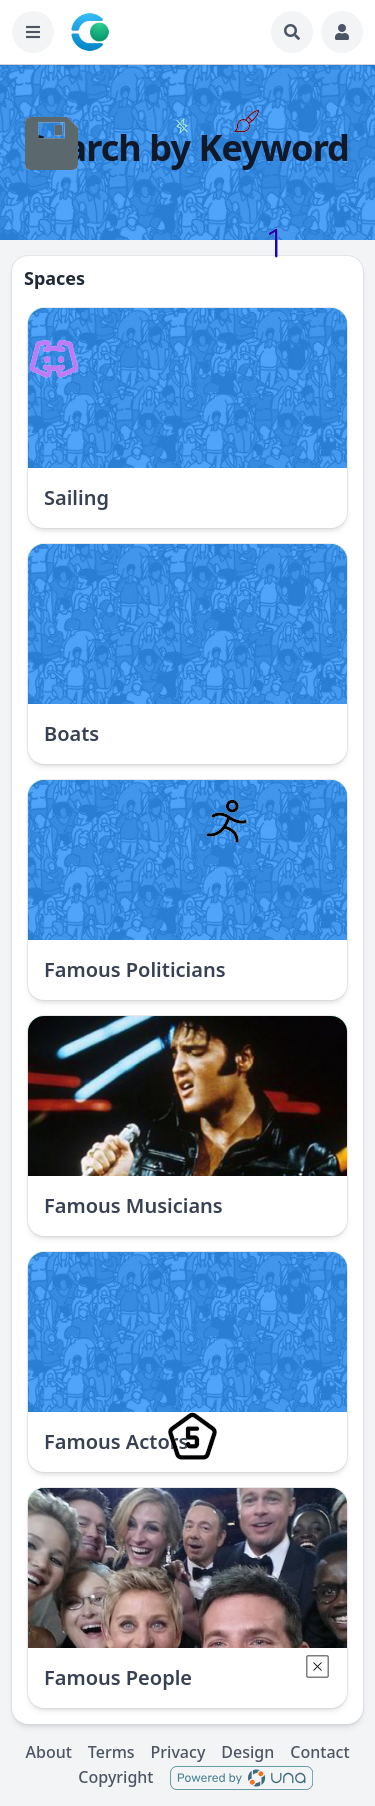 This screenshot has height=1806, width=375. I want to click on access drawing or painting tools, so click(247, 121).